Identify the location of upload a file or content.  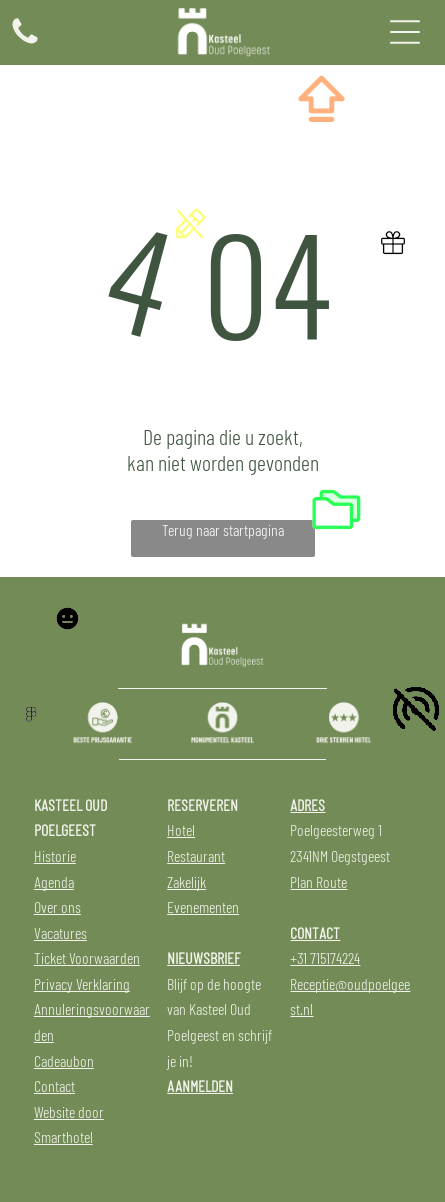
(321, 100).